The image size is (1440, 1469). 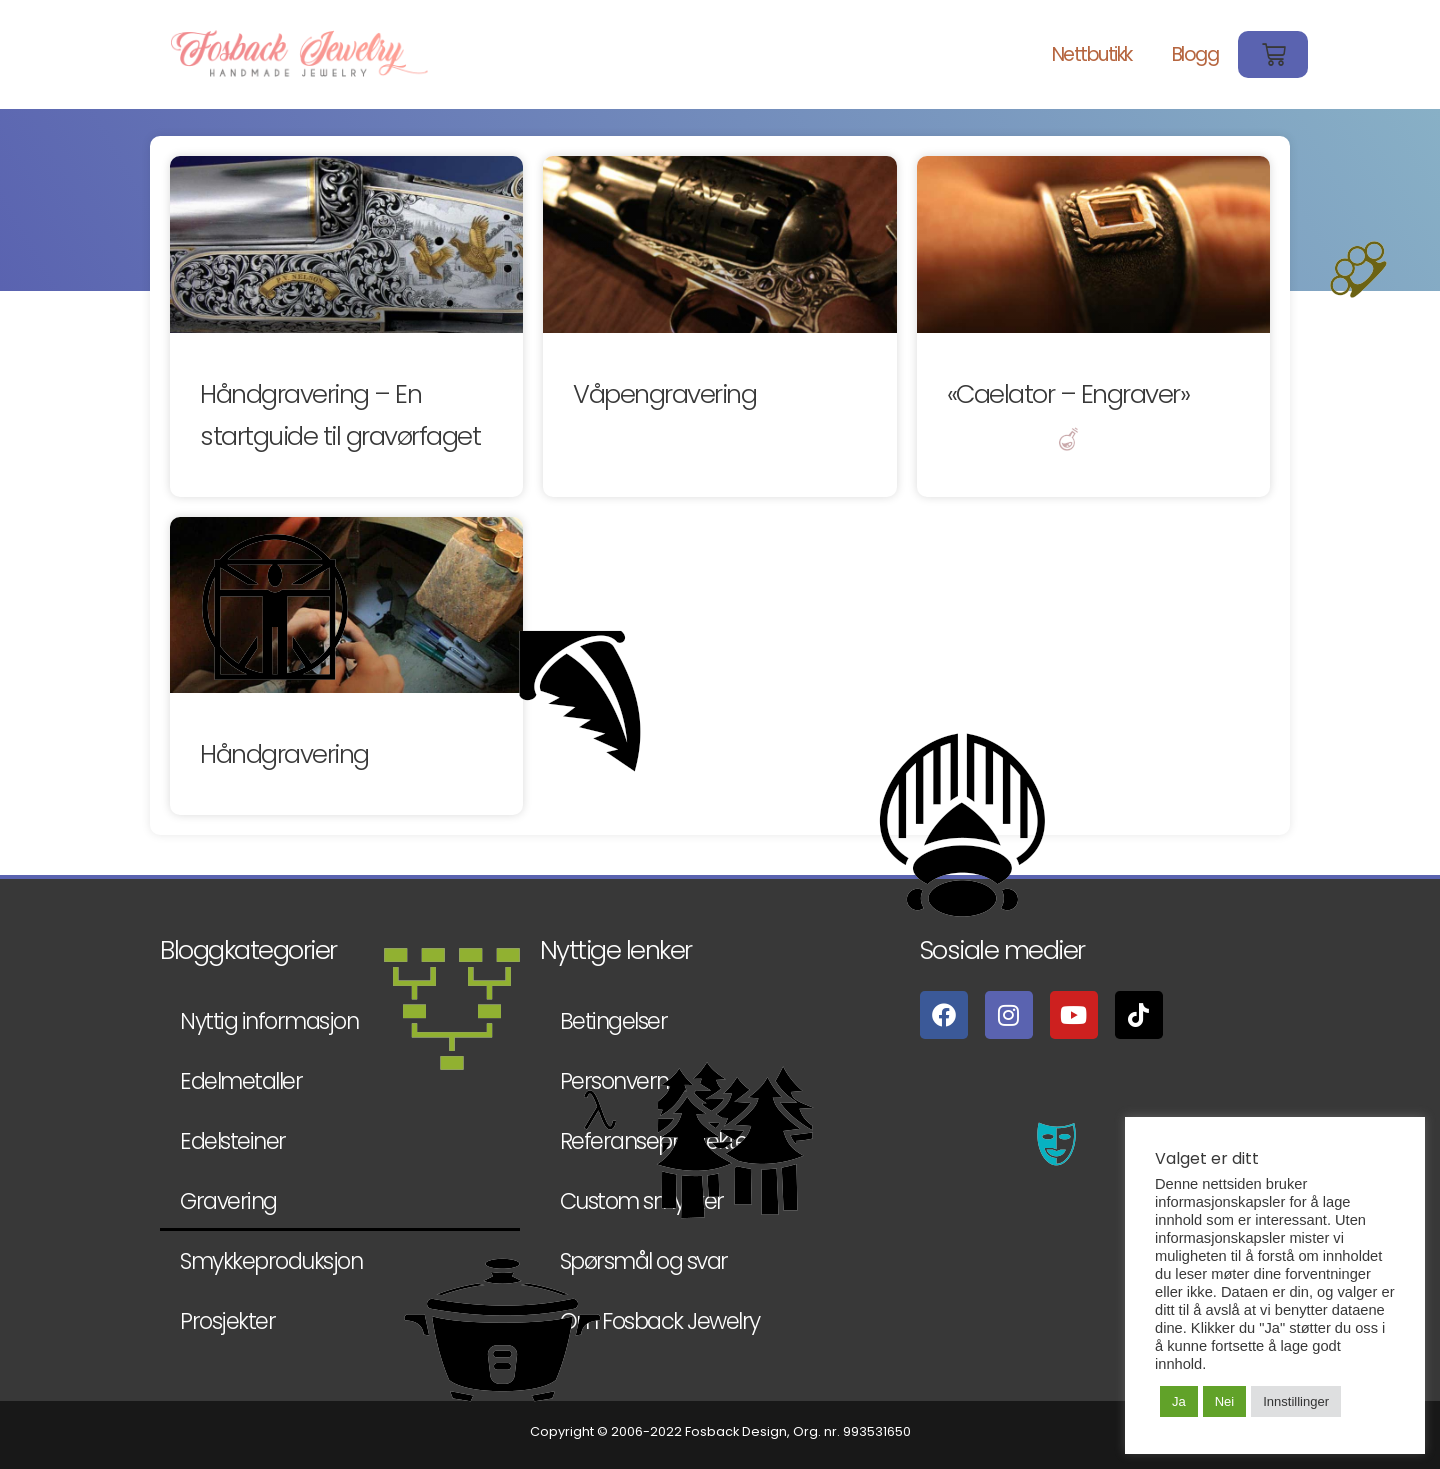 I want to click on toggle between theater or drama mode, so click(x=1056, y=1144).